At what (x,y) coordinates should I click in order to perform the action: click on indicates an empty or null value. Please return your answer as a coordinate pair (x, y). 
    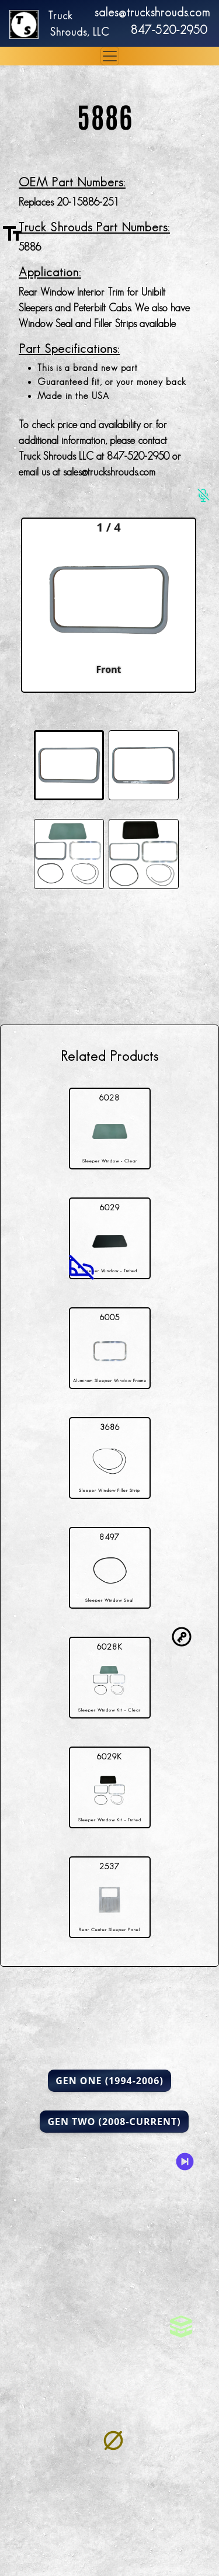
    Looking at the image, I should click on (113, 2440).